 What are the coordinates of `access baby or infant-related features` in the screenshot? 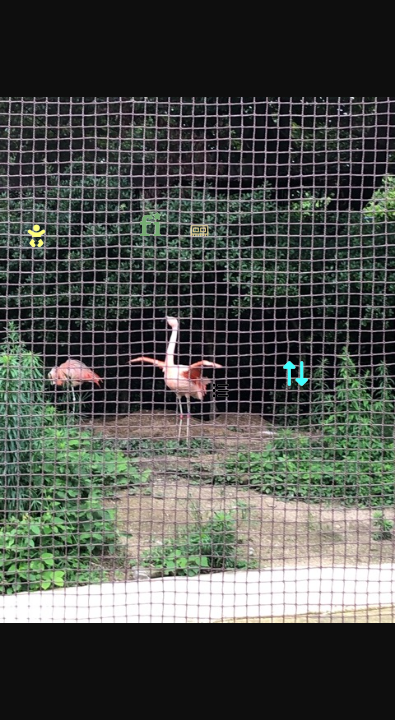 It's located at (36, 235).